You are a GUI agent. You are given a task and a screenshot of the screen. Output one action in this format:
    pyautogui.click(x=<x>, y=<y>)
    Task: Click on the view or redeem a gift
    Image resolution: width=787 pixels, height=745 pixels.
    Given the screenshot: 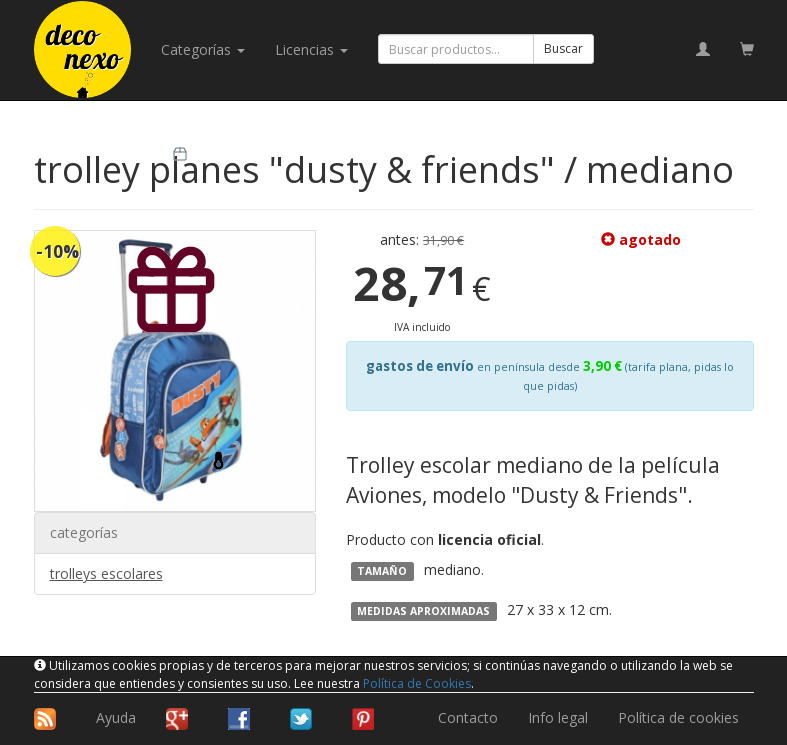 What is the action you would take?
    pyautogui.click(x=171, y=289)
    